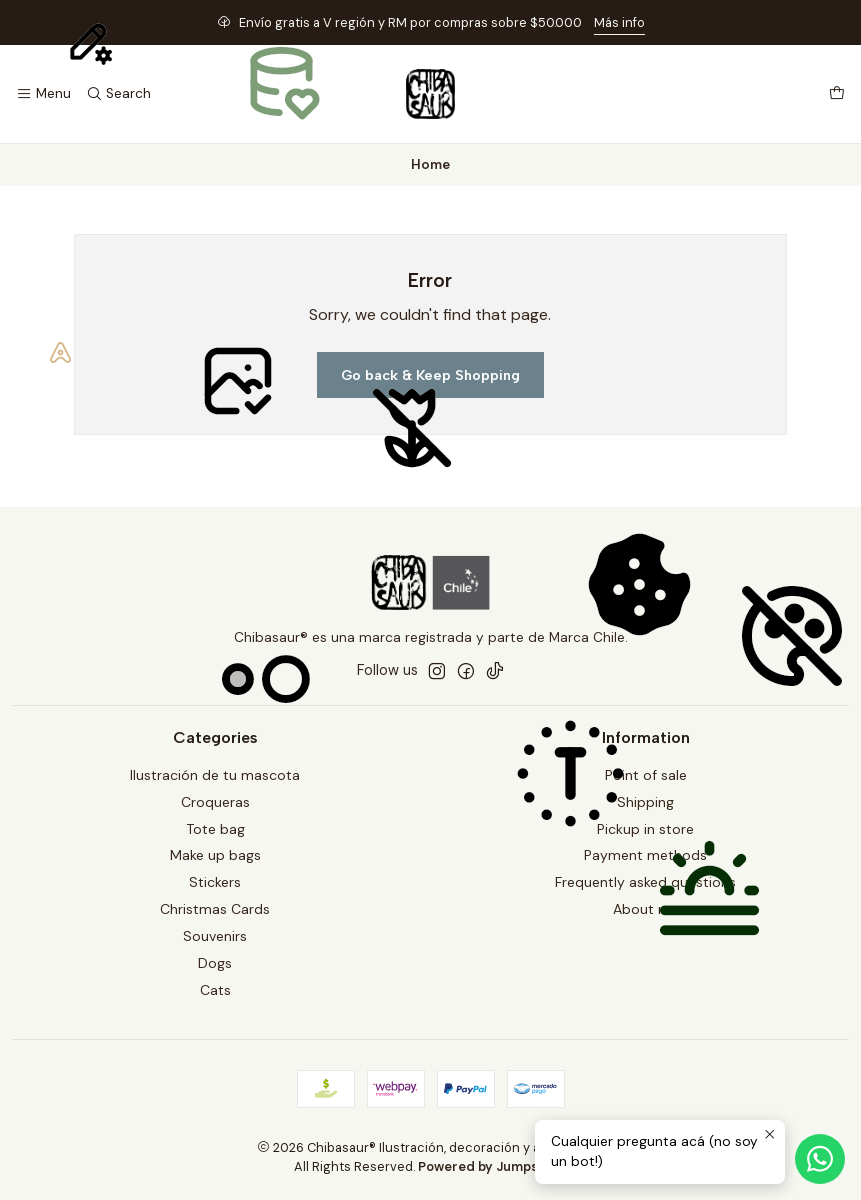  I want to click on indicates weak HDR signal or low dynamic range, so click(266, 679).